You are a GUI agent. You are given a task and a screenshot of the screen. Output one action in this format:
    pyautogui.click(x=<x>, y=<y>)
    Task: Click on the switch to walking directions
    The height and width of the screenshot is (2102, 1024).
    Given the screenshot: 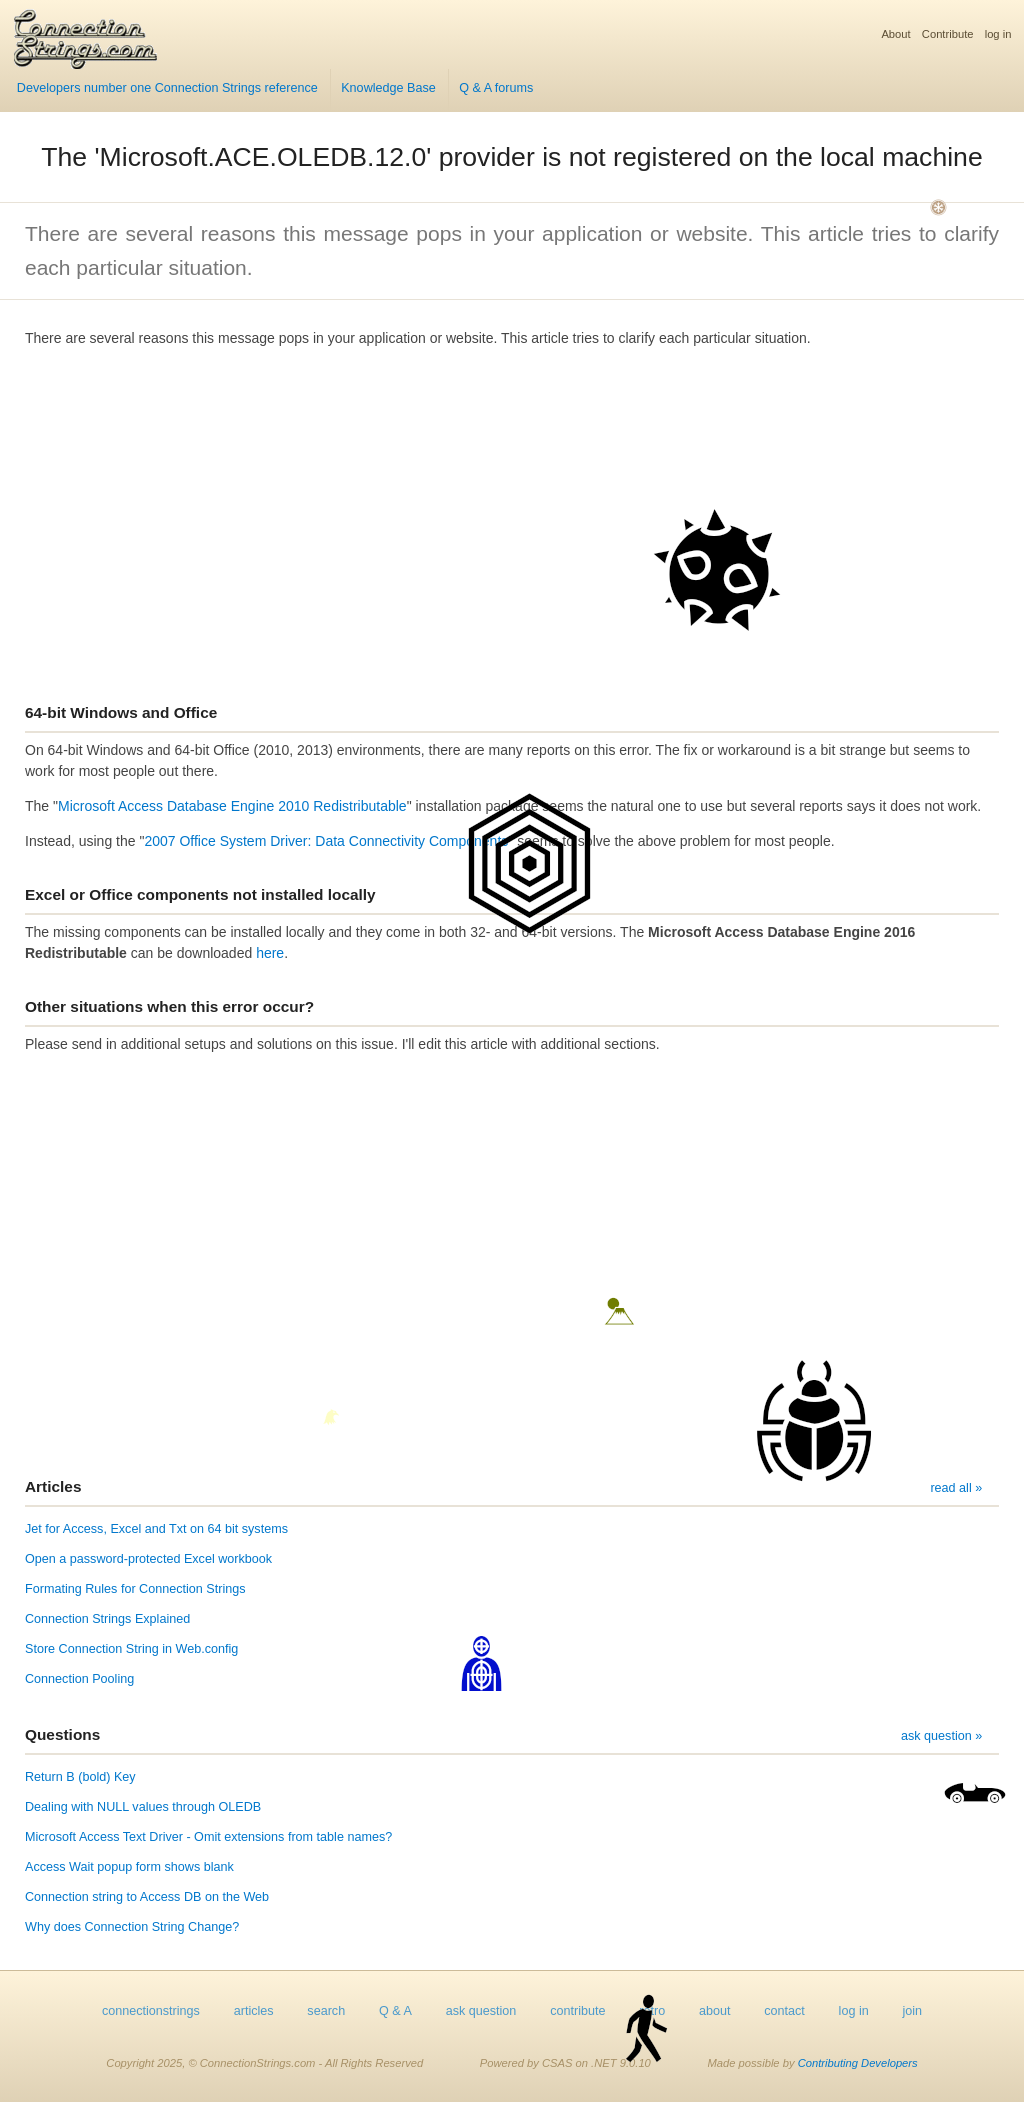 What is the action you would take?
    pyautogui.click(x=646, y=2028)
    